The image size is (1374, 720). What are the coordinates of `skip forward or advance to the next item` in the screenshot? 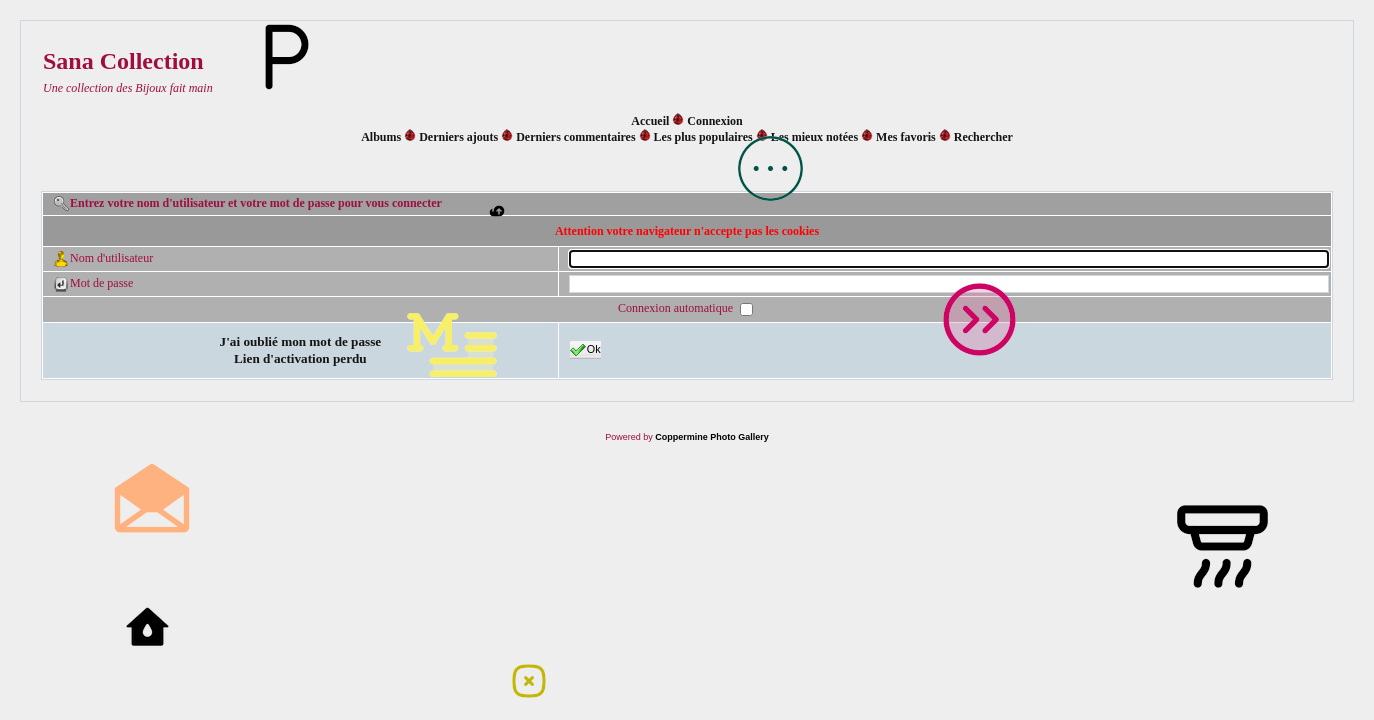 It's located at (979, 319).